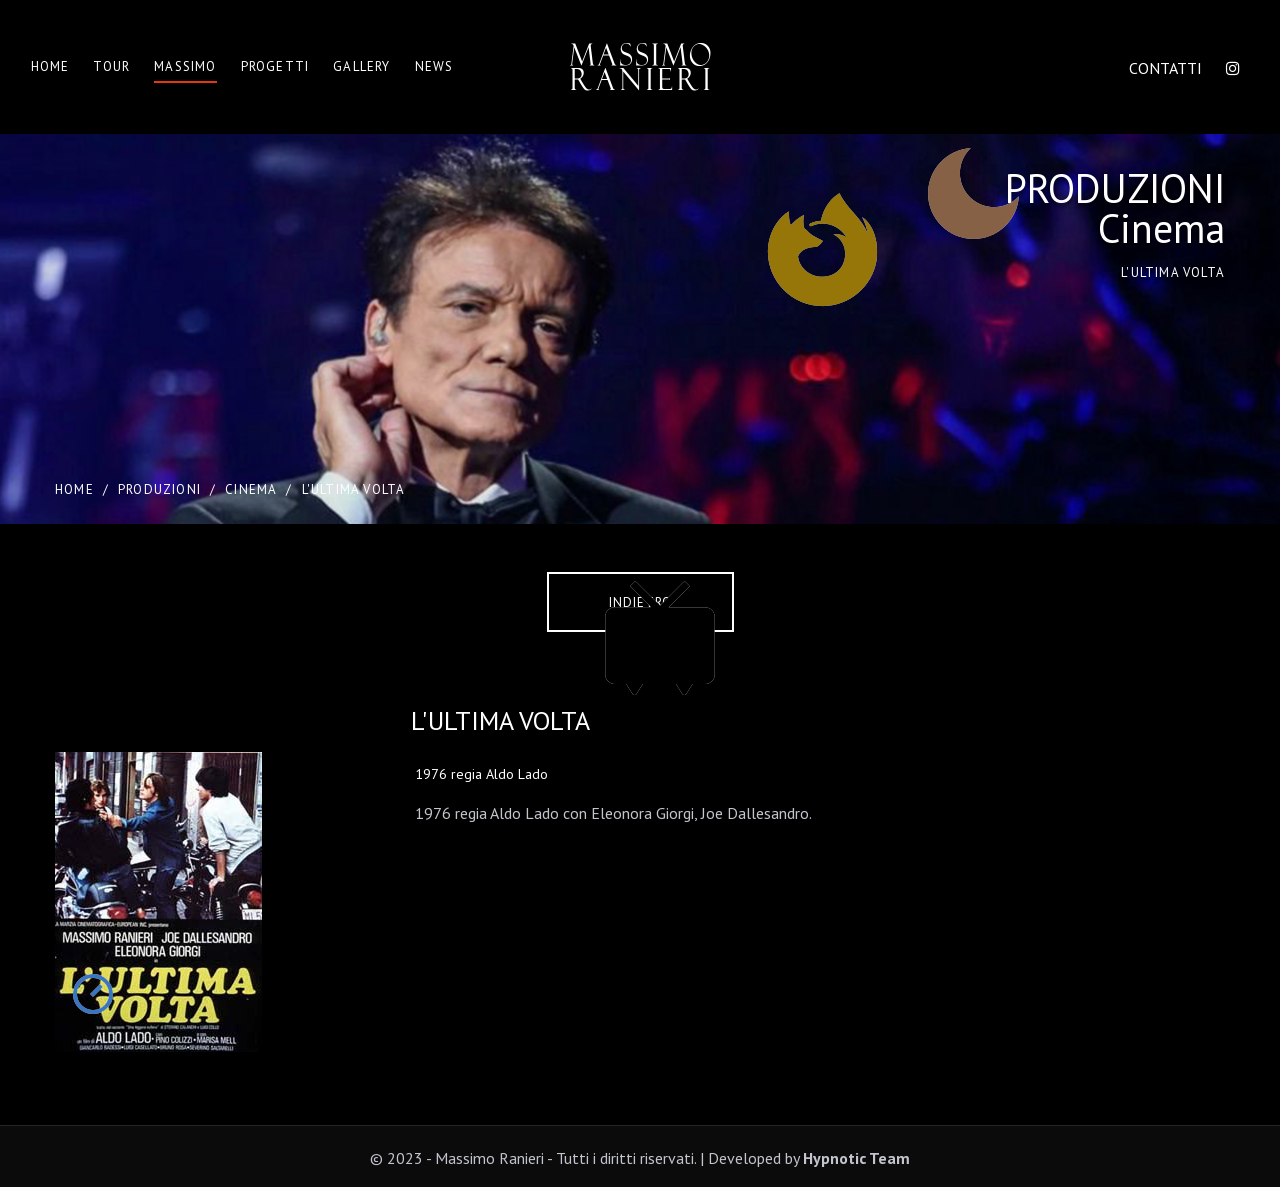 Image resolution: width=1280 pixels, height=1187 pixels. What do you see at coordinates (93, 994) in the screenshot?
I see `set a countdown timer` at bounding box center [93, 994].